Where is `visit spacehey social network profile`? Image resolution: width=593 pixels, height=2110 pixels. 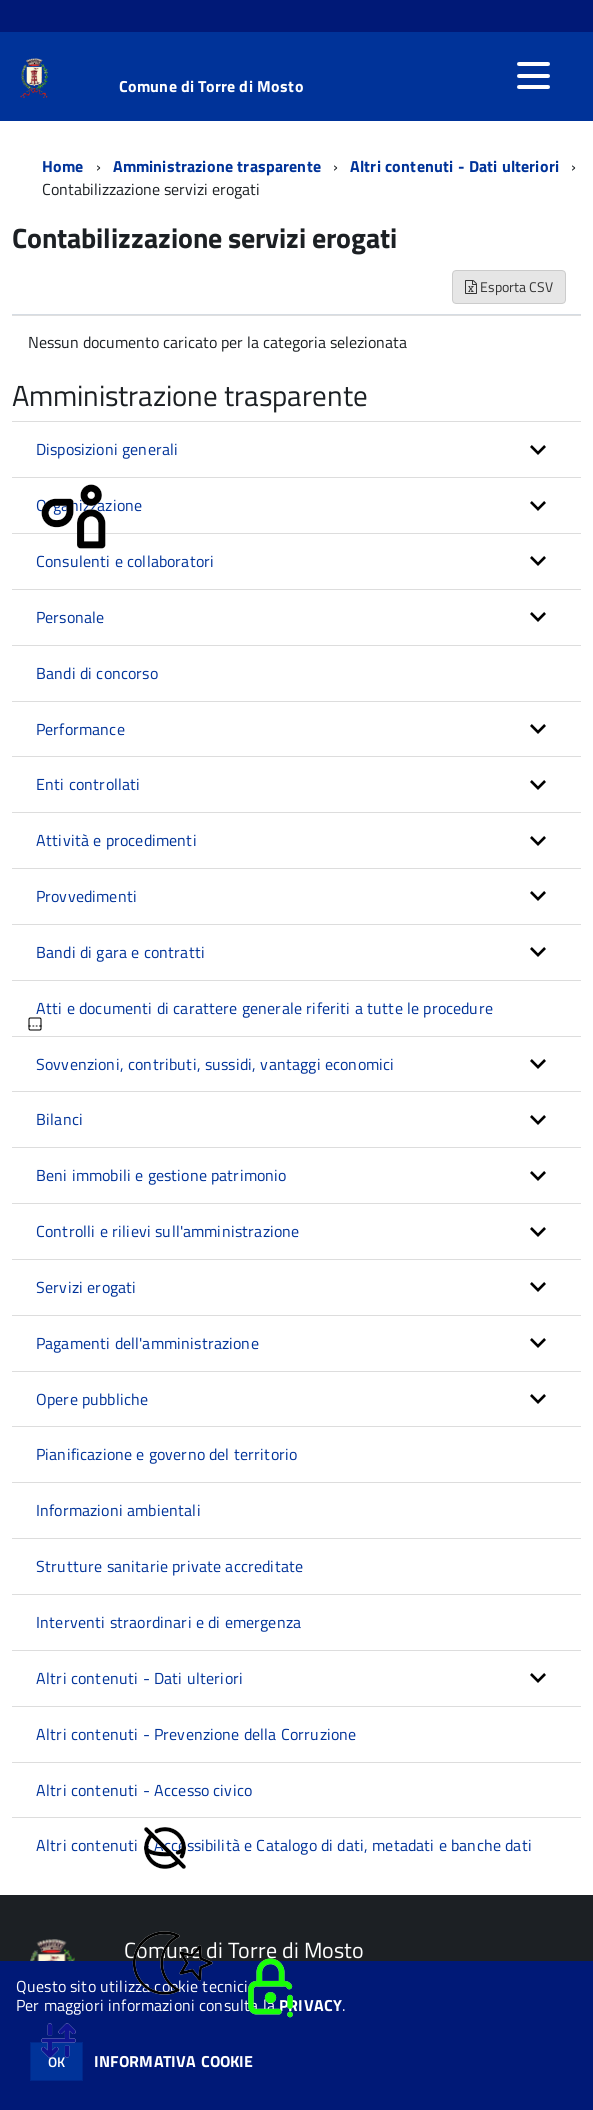
visit spacehey social network profile is located at coordinates (73, 516).